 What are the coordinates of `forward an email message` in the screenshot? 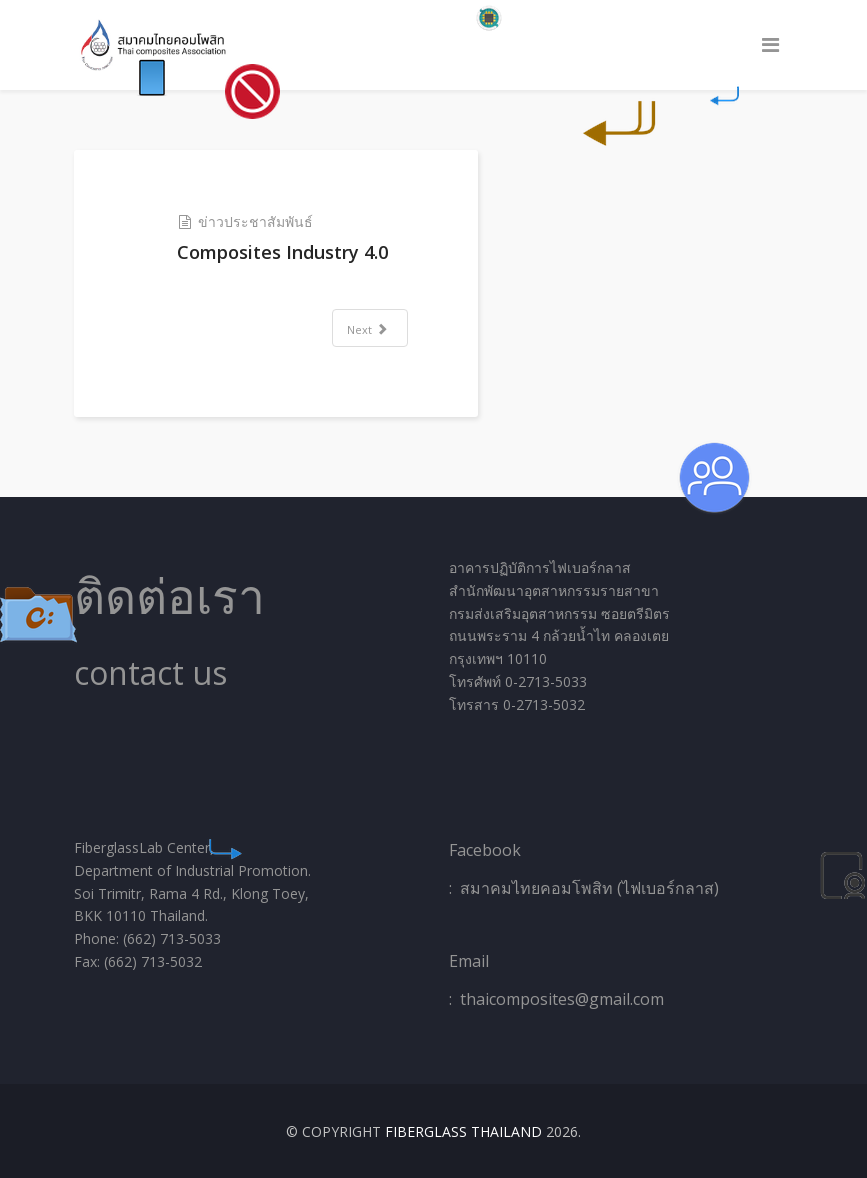 It's located at (226, 849).